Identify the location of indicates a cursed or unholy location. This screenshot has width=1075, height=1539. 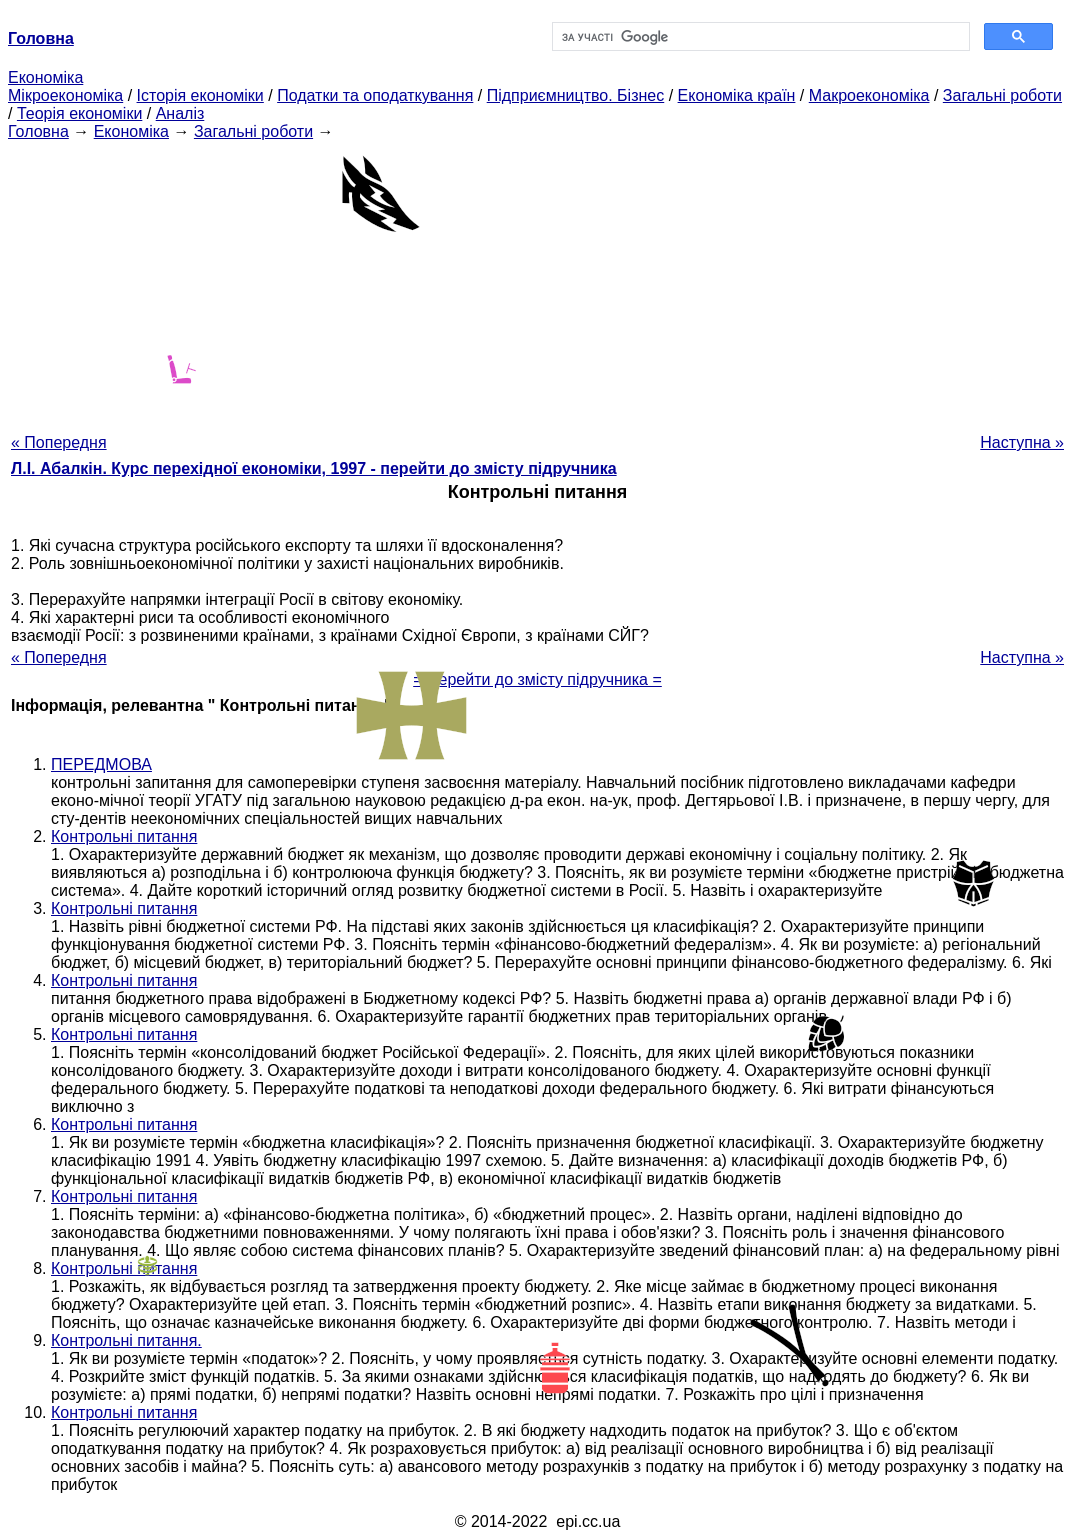
(411, 715).